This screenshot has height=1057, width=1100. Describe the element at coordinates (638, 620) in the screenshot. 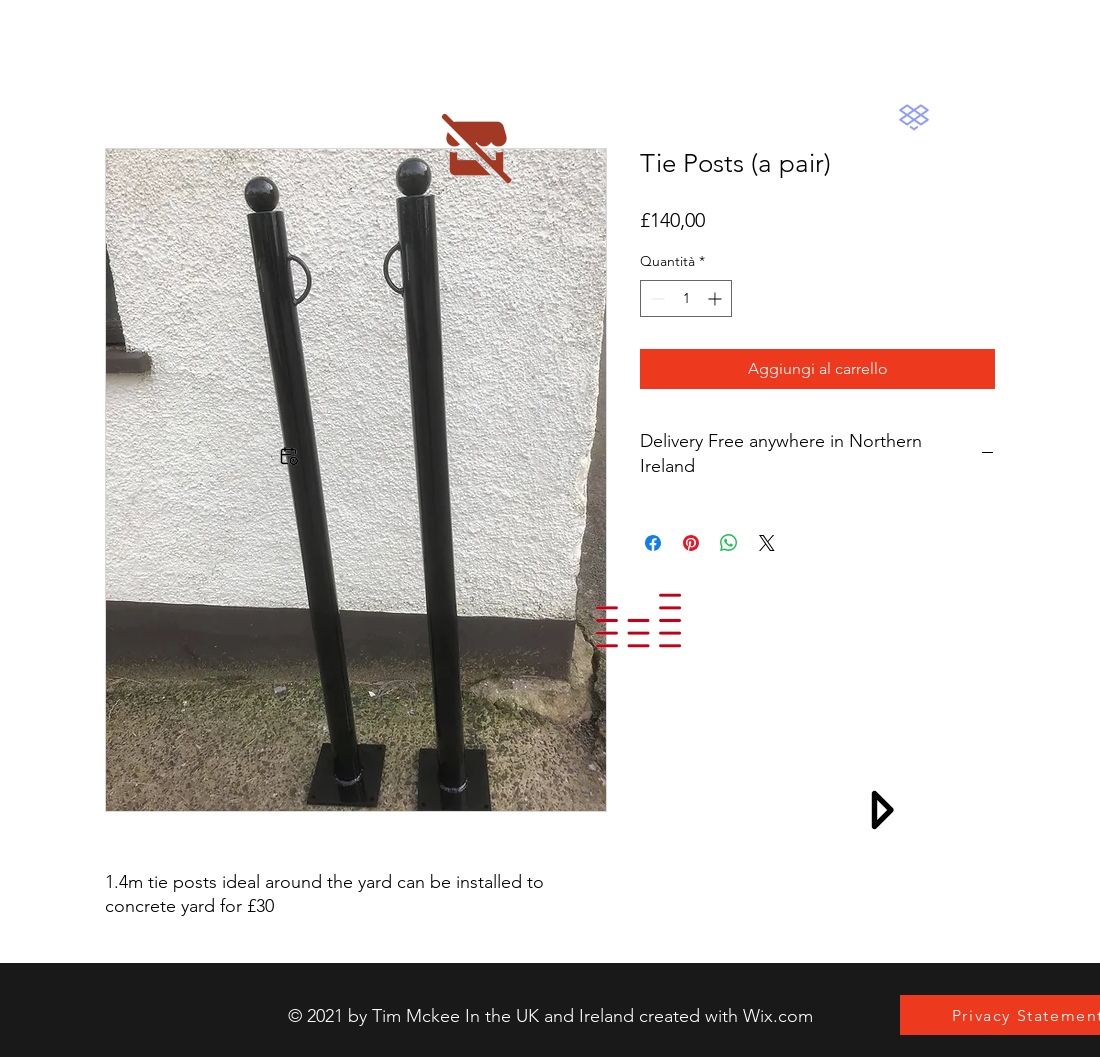

I see `adjust audio equalizer settings` at that location.